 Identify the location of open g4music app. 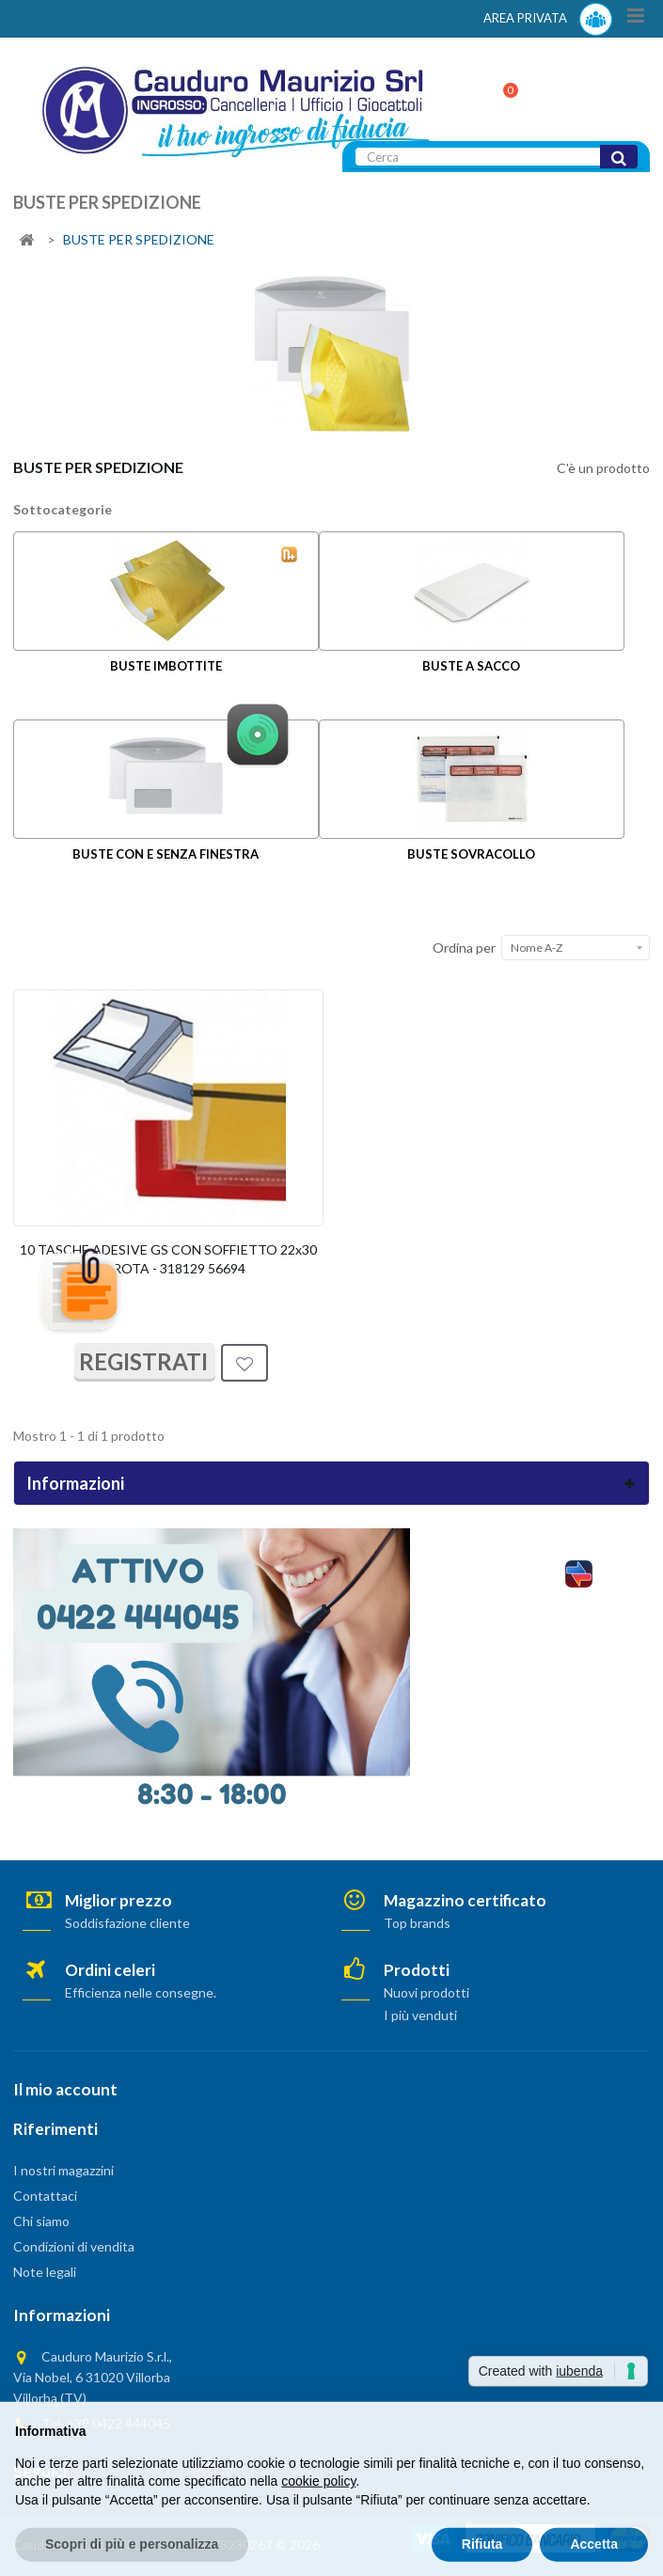
(258, 735).